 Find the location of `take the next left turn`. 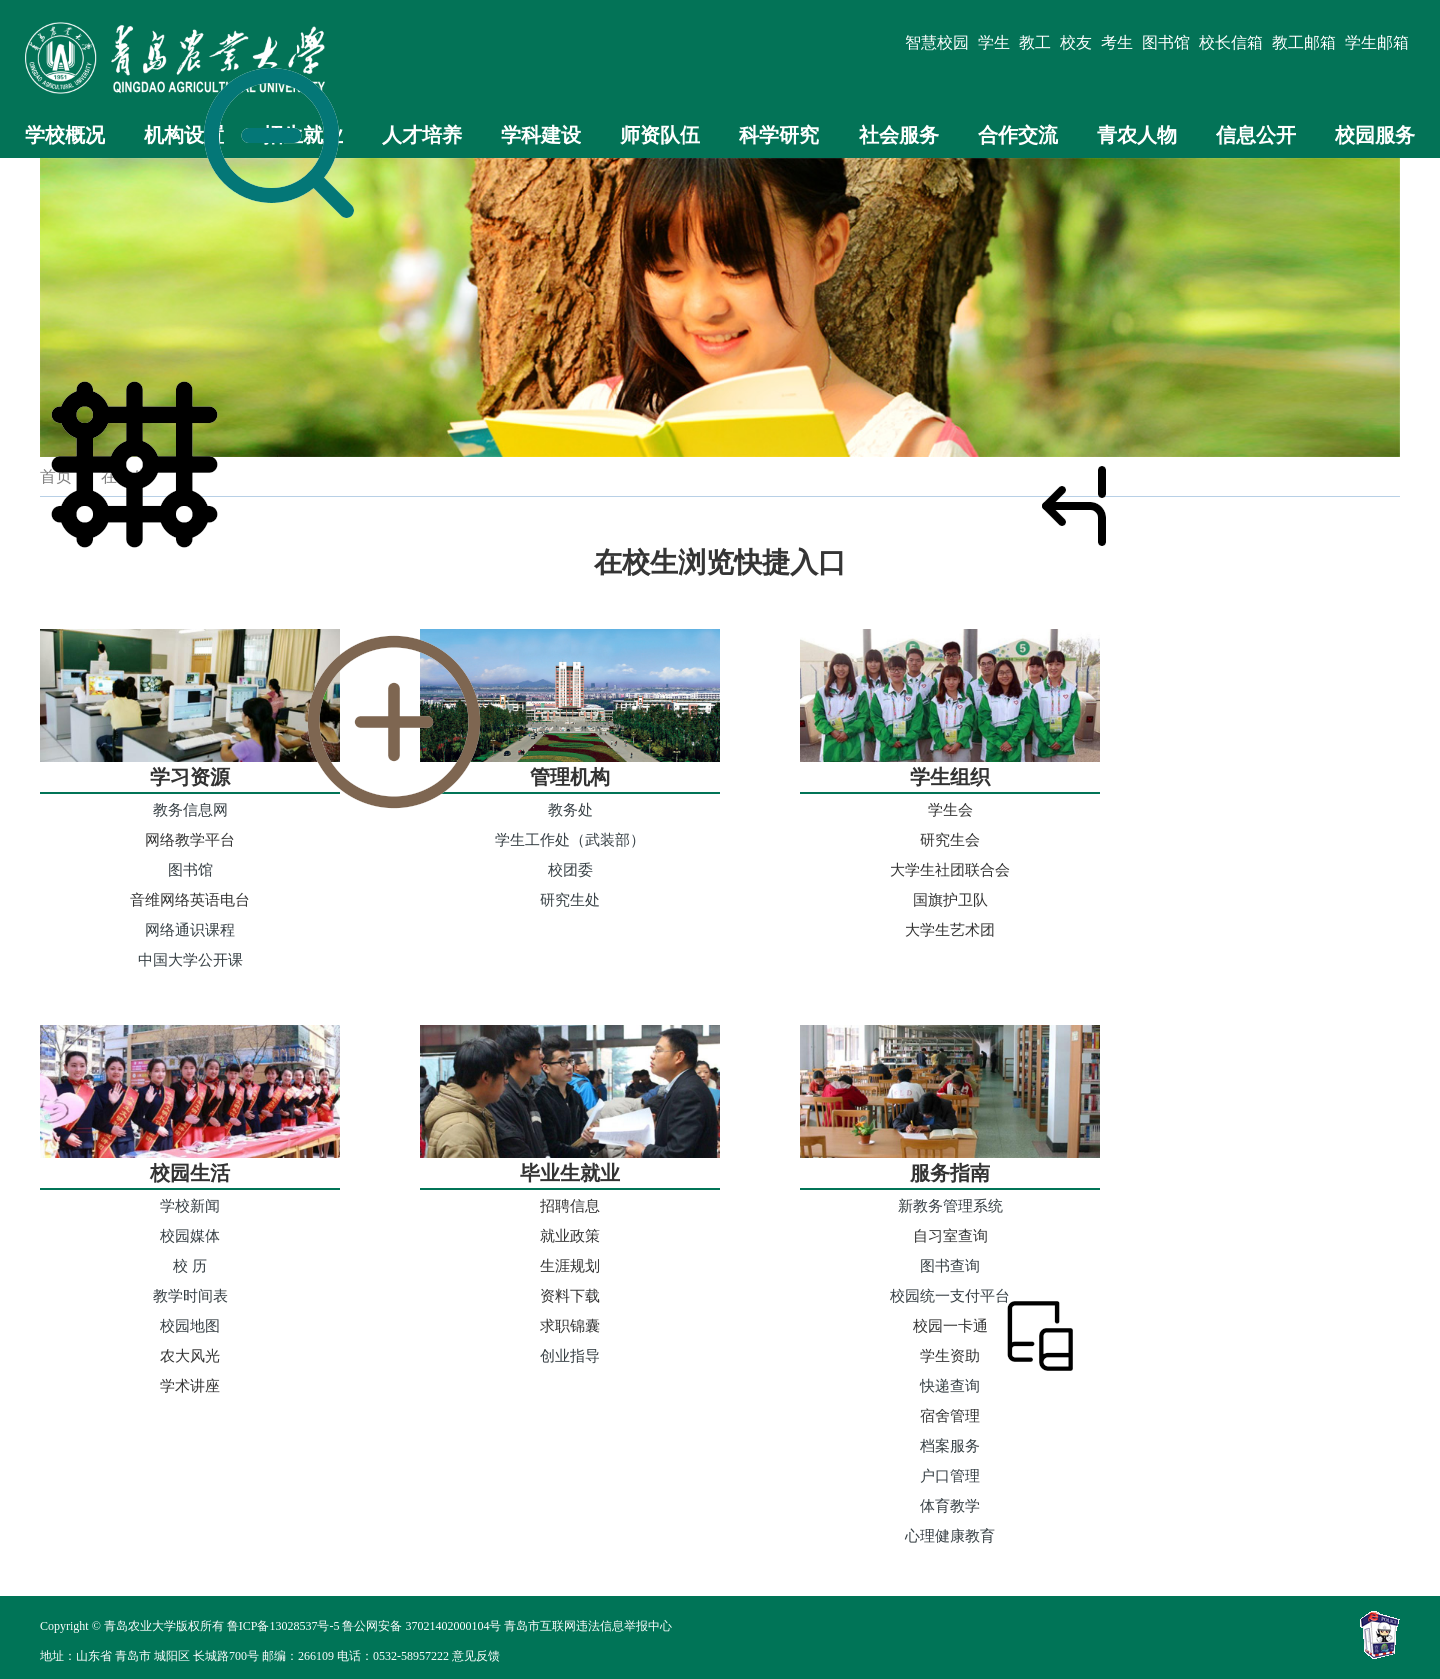

take the next left turn is located at coordinates (1078, 506).